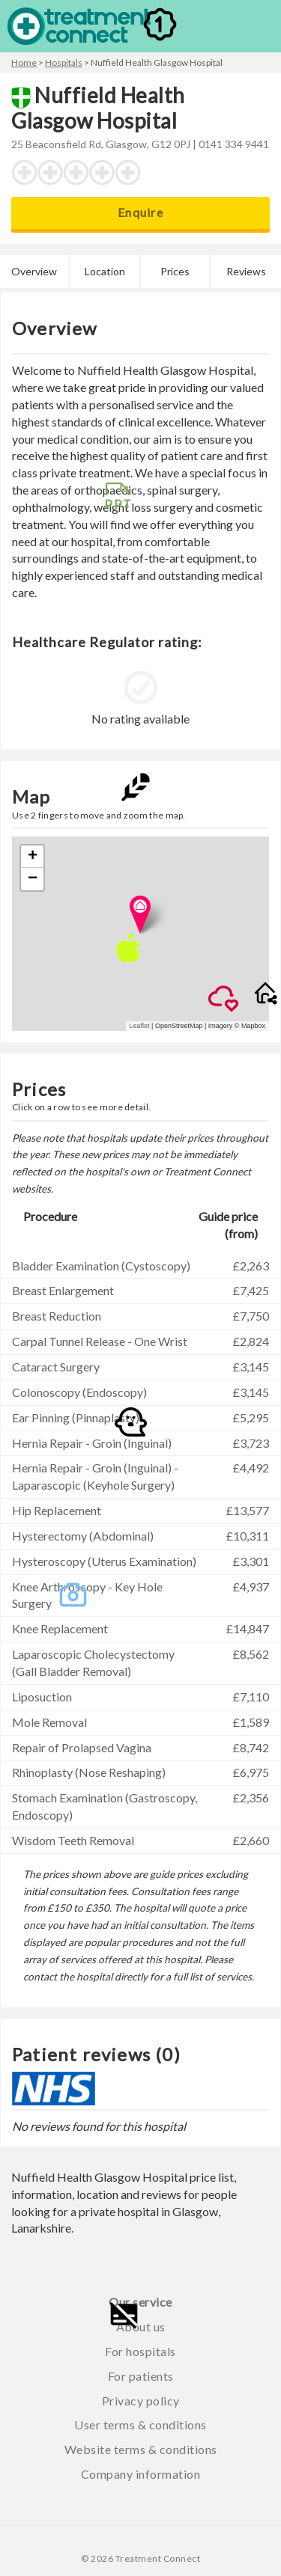 Image resolution: width=281 pixels, height=2576 pixels. Describe the element at coordinates (124, 2314) in the screenshot. I see `turn off subtitles or closed captions` at that location.